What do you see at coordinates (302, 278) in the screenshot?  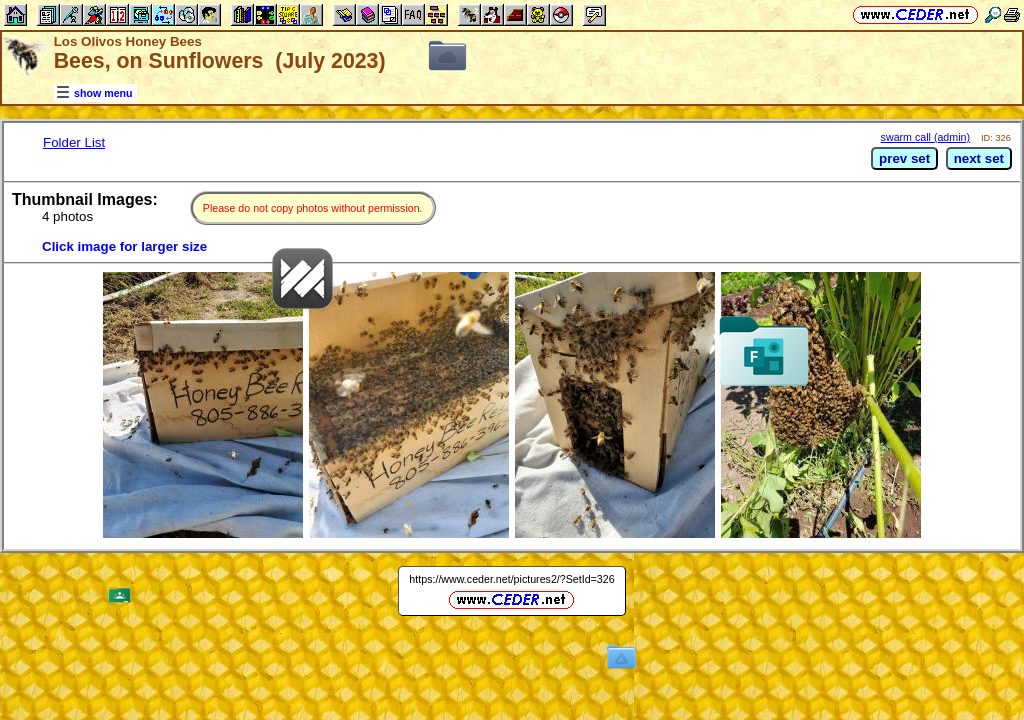 I see `launch Dota Underlords game` at bounding box center [302, 278].